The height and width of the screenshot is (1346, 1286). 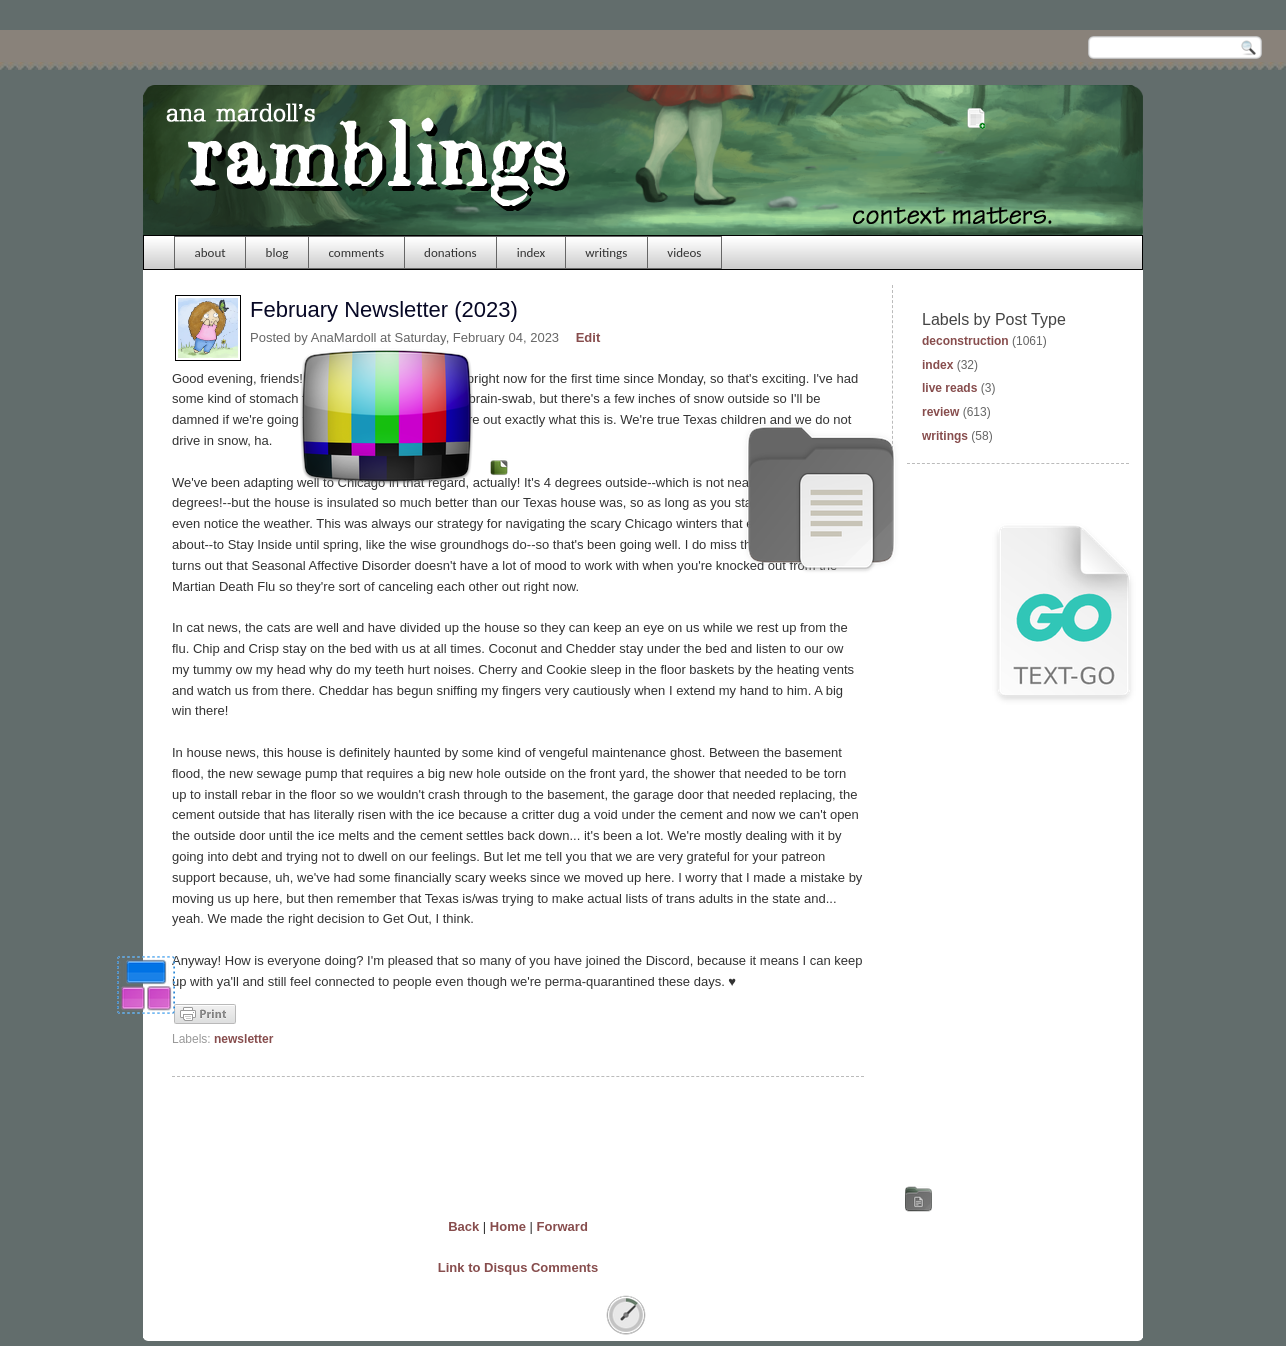 What do you see at coordinates (499, 467) in the screenshot?
I see `change desktop wallpaper settings` at bounding box center [499, 467].